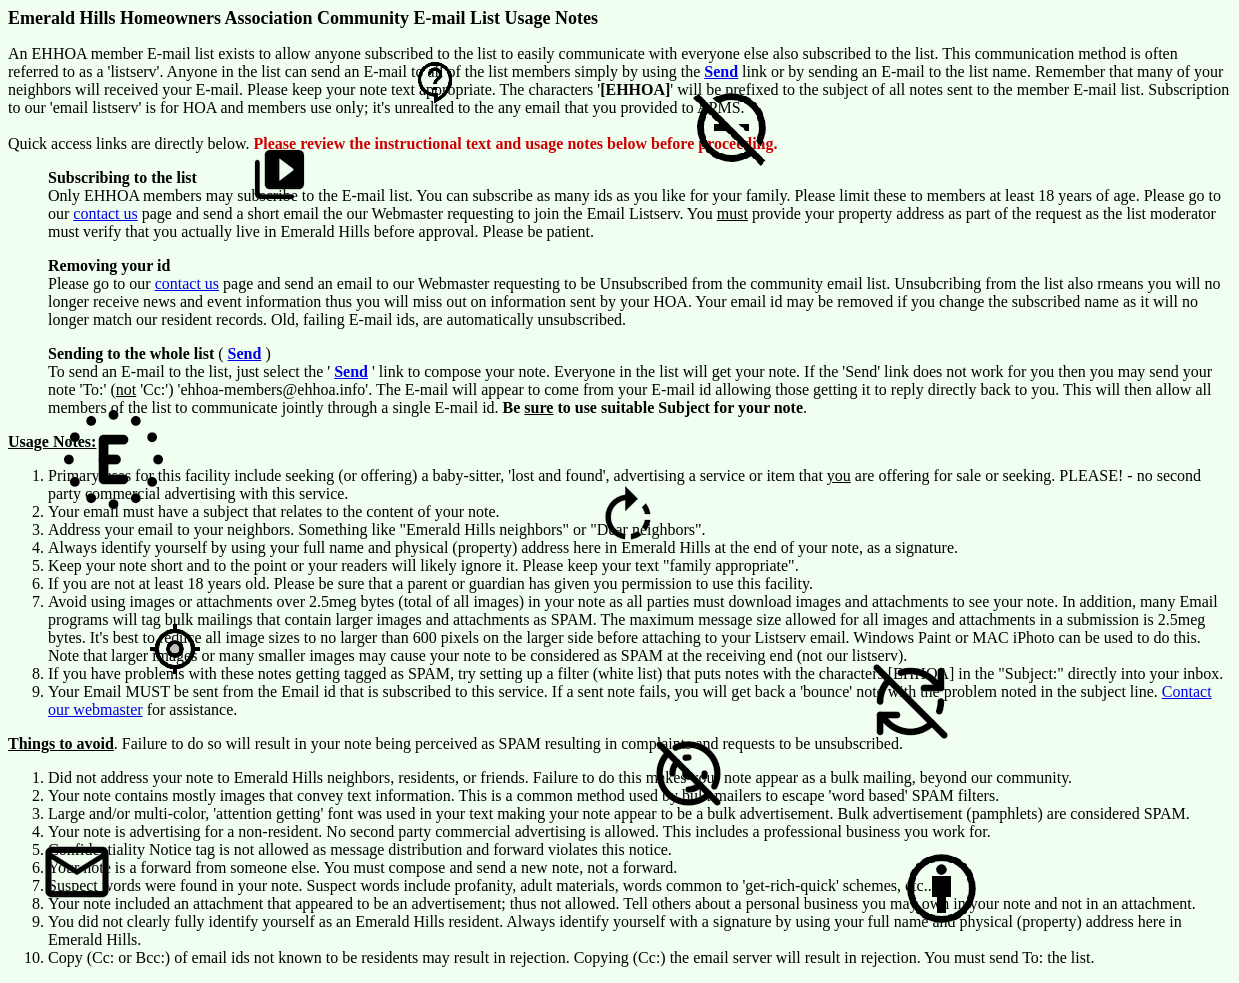 Image resolution: width=1239 pixels, height=983 pixels. Describe the element at coordinates (113, 459) in the screenshot. I see `indicates an "essential" or "enterprise" tier feature` at that location.